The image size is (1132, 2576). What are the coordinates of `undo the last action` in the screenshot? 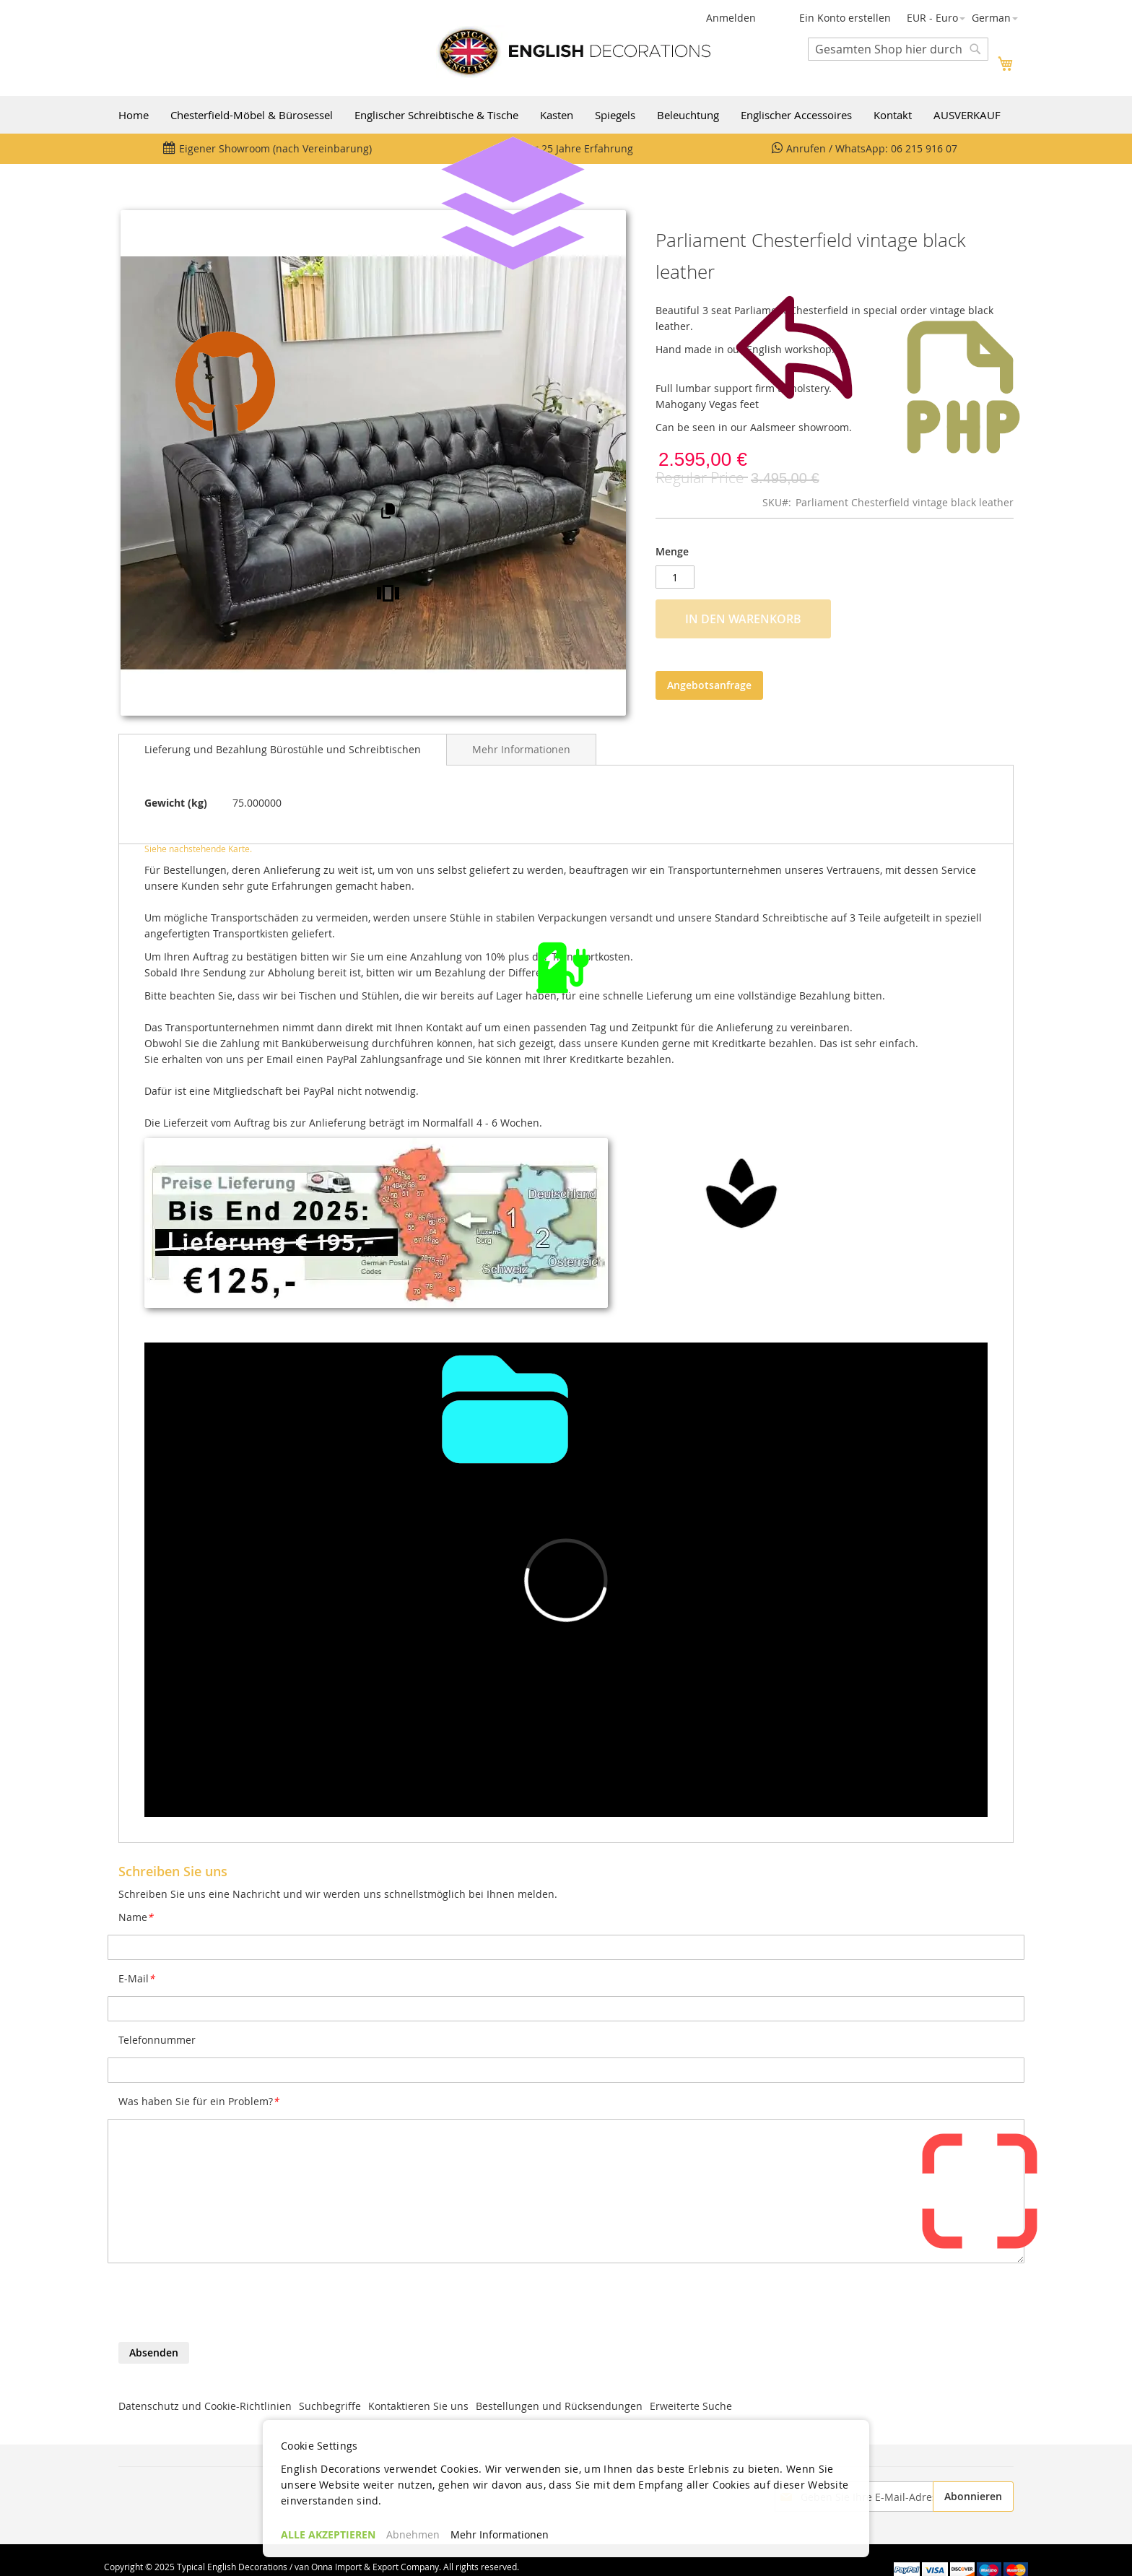 It's located at (794, 347).